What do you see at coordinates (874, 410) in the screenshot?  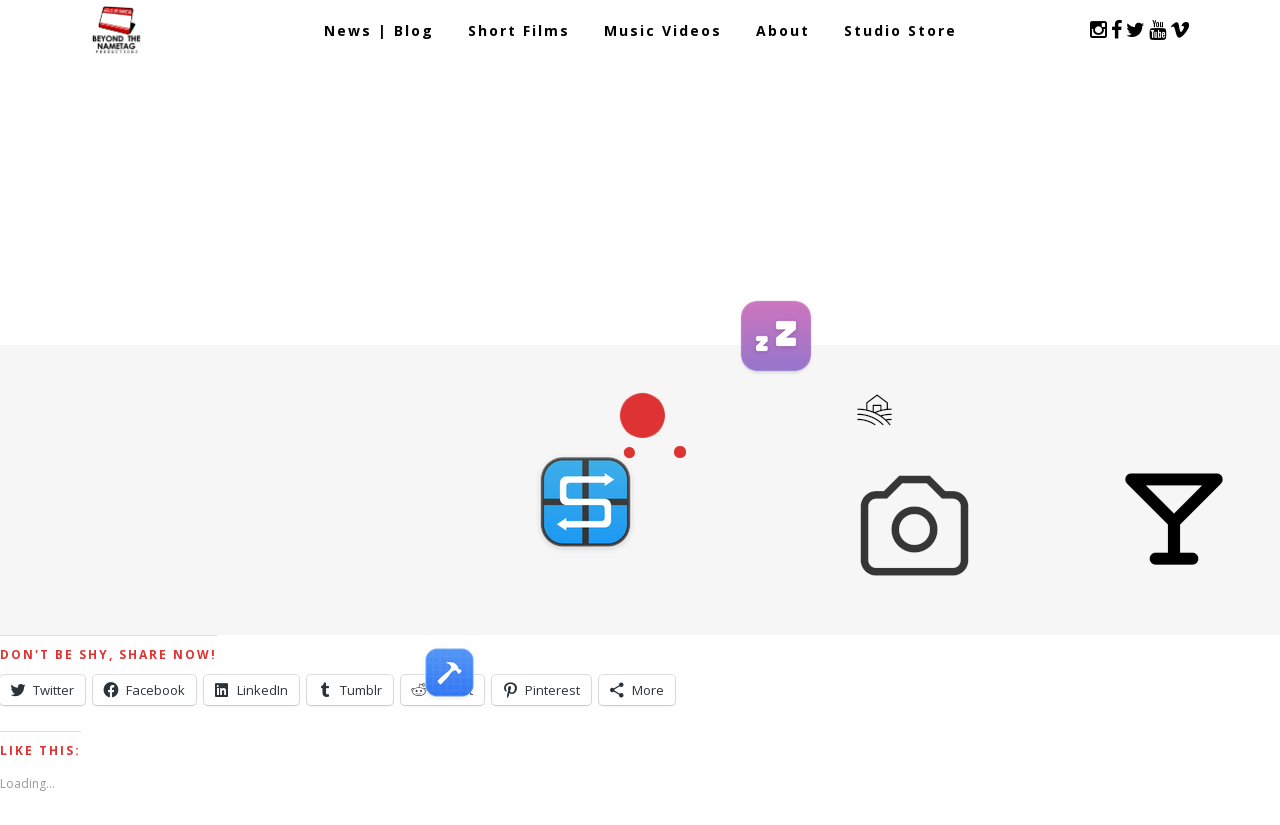 I see `access farm or agricultural features` at bounding box center [874, 410].